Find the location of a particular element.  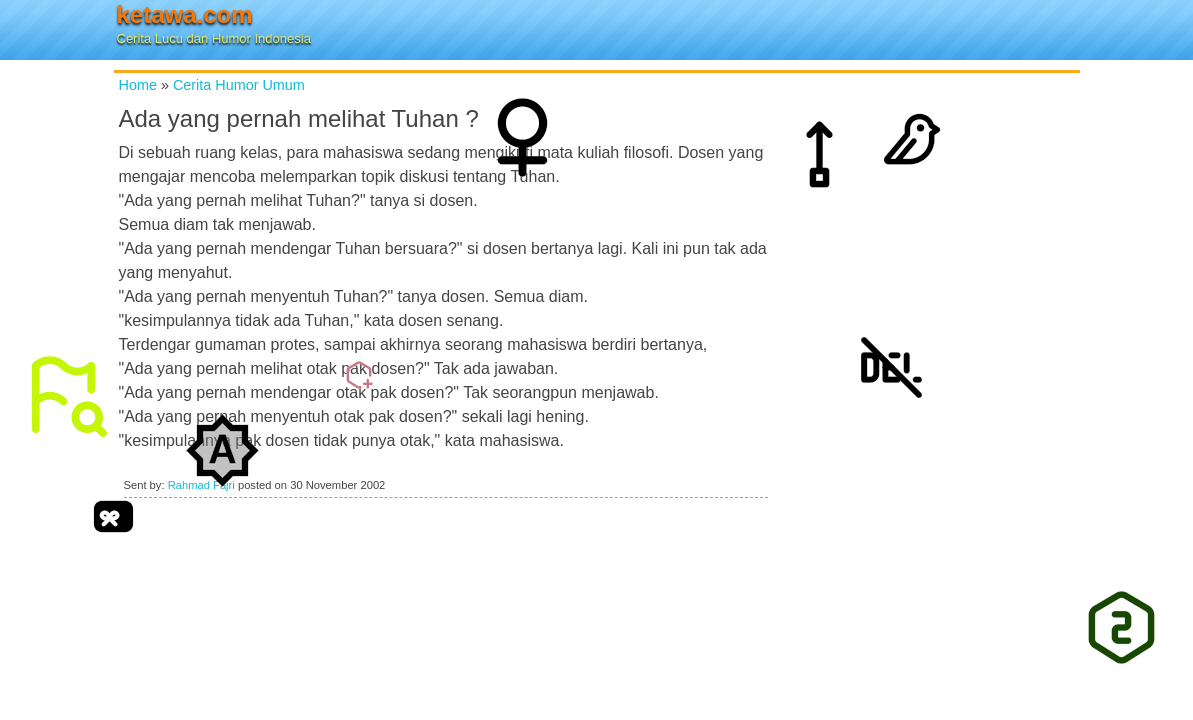

add a new module or component is located at coordinates (359, 375).